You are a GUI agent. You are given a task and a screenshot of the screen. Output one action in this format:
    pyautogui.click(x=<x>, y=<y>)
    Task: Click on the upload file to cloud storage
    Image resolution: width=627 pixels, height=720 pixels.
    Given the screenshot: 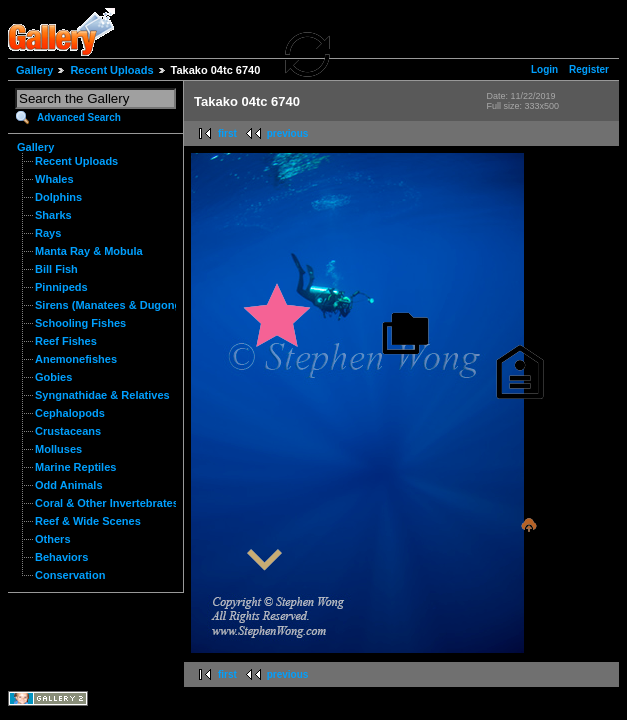 What is the action you would take?
    pyautogui.click(x=529, y=525)
    